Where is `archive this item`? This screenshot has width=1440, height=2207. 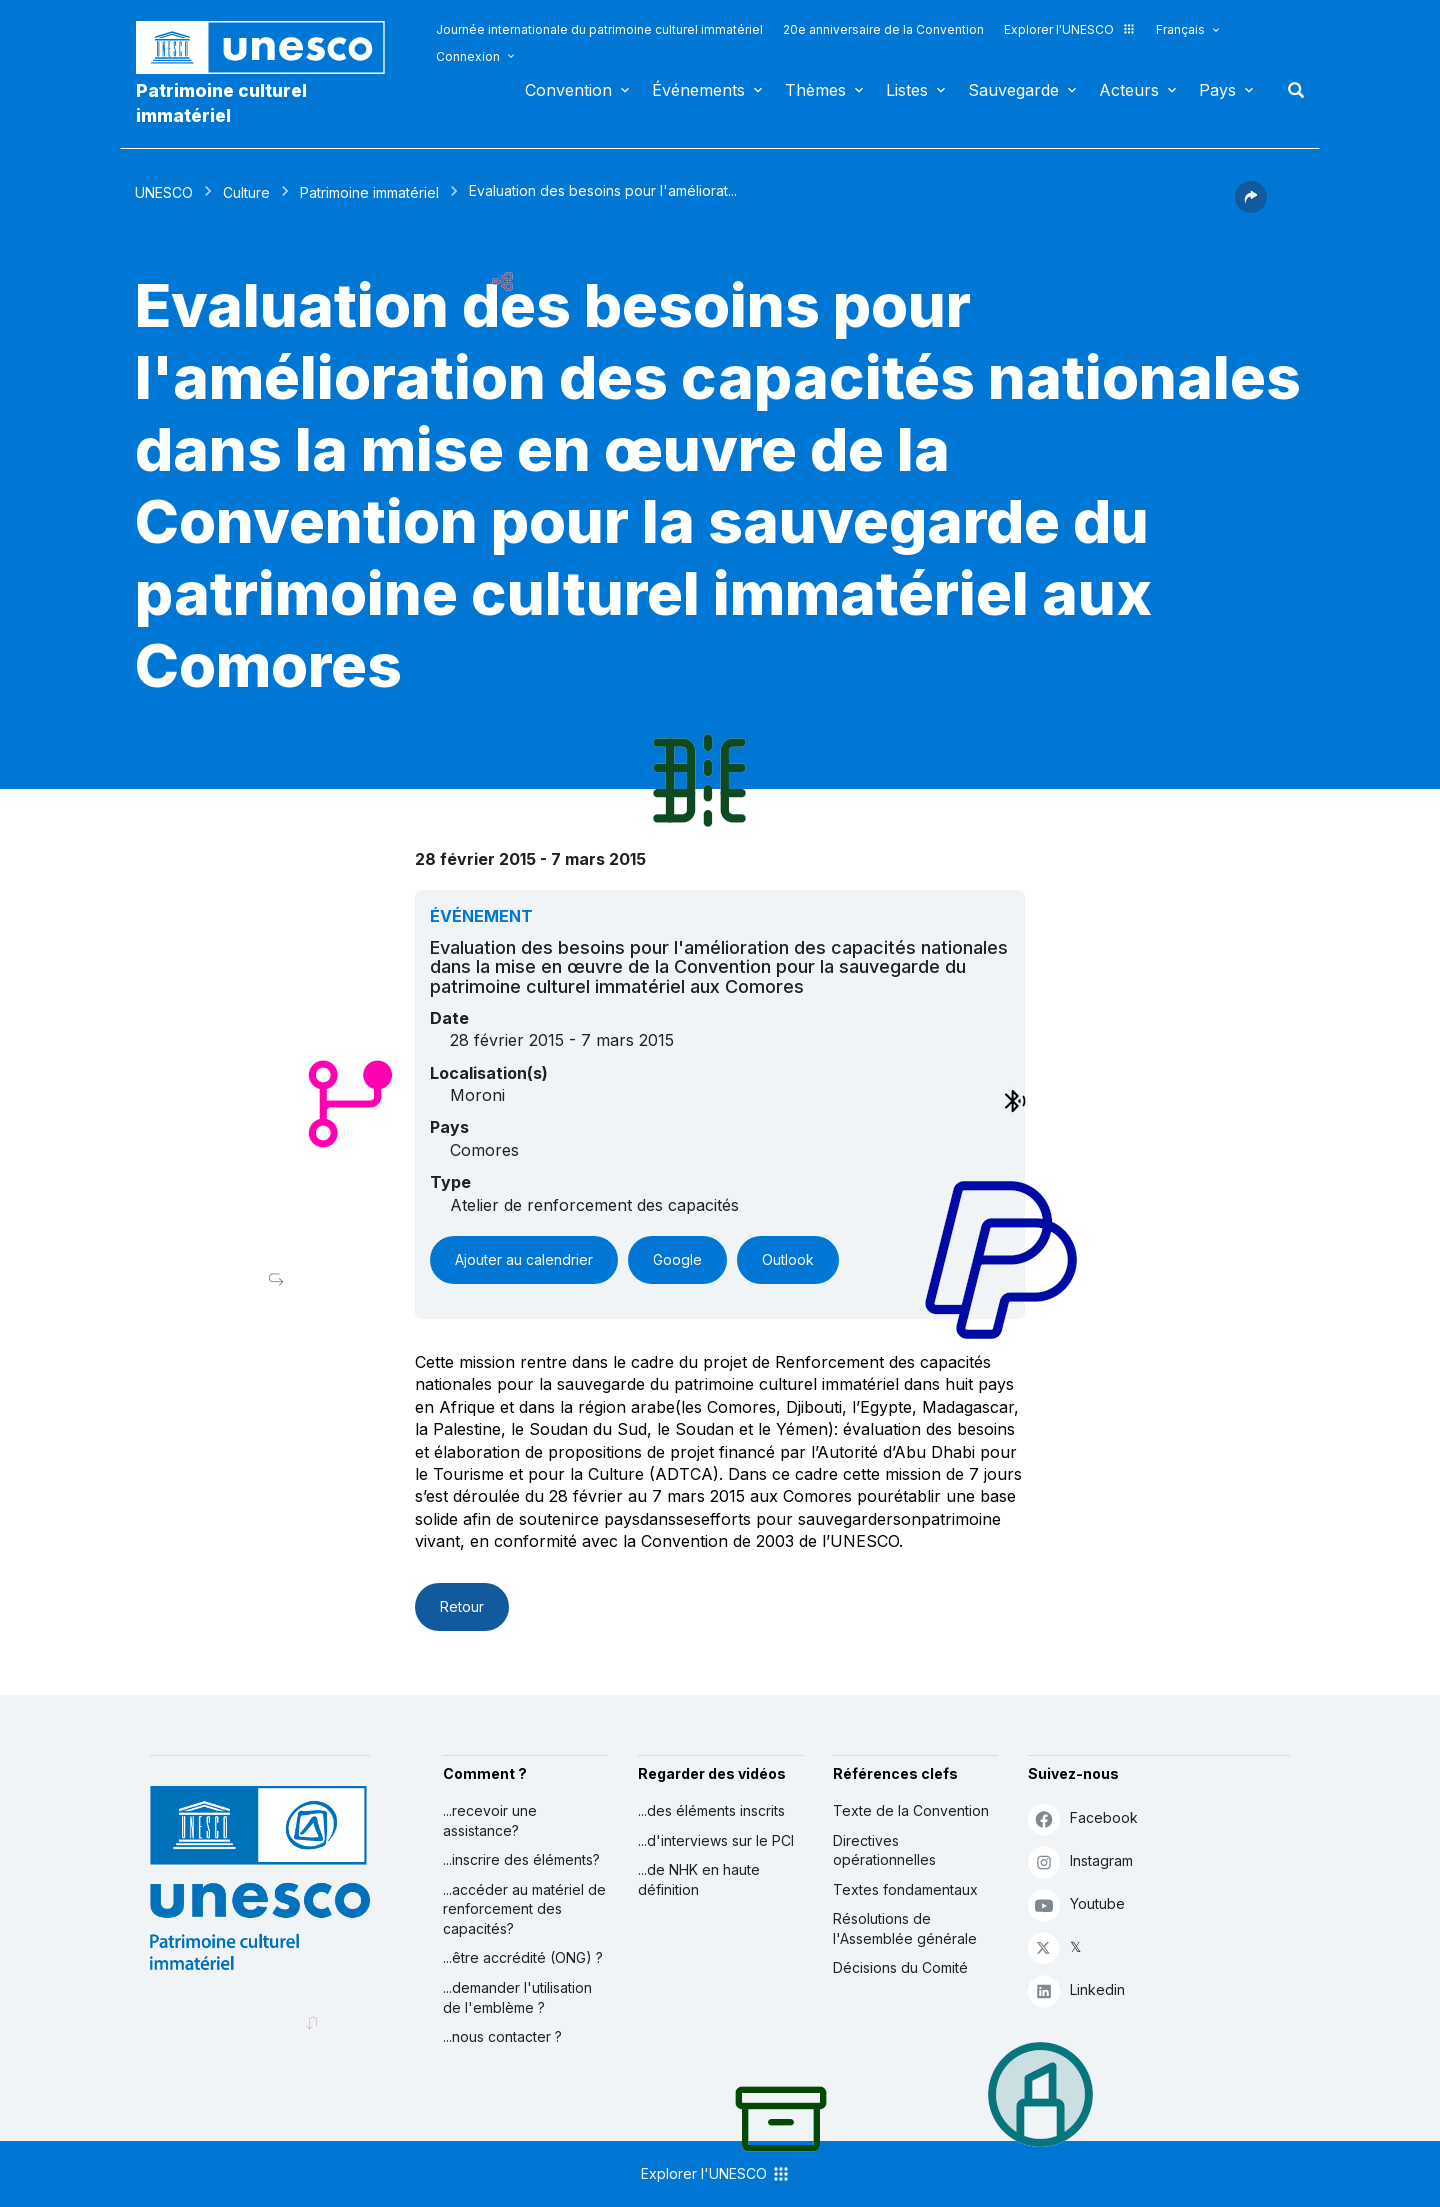
archive this item is located at coordinates (781, 2119).